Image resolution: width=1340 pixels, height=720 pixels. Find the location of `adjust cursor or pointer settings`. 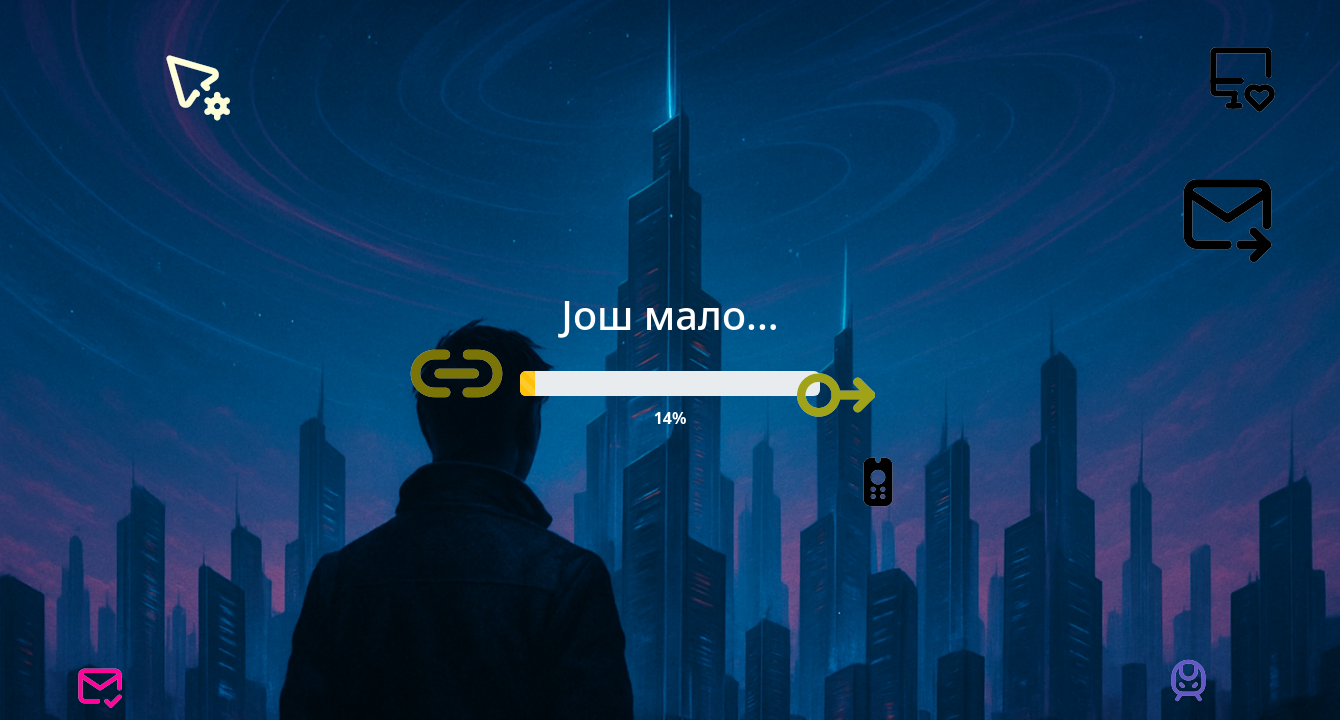

adjust cursor or pointer settings is located at coordinates (195, 84).